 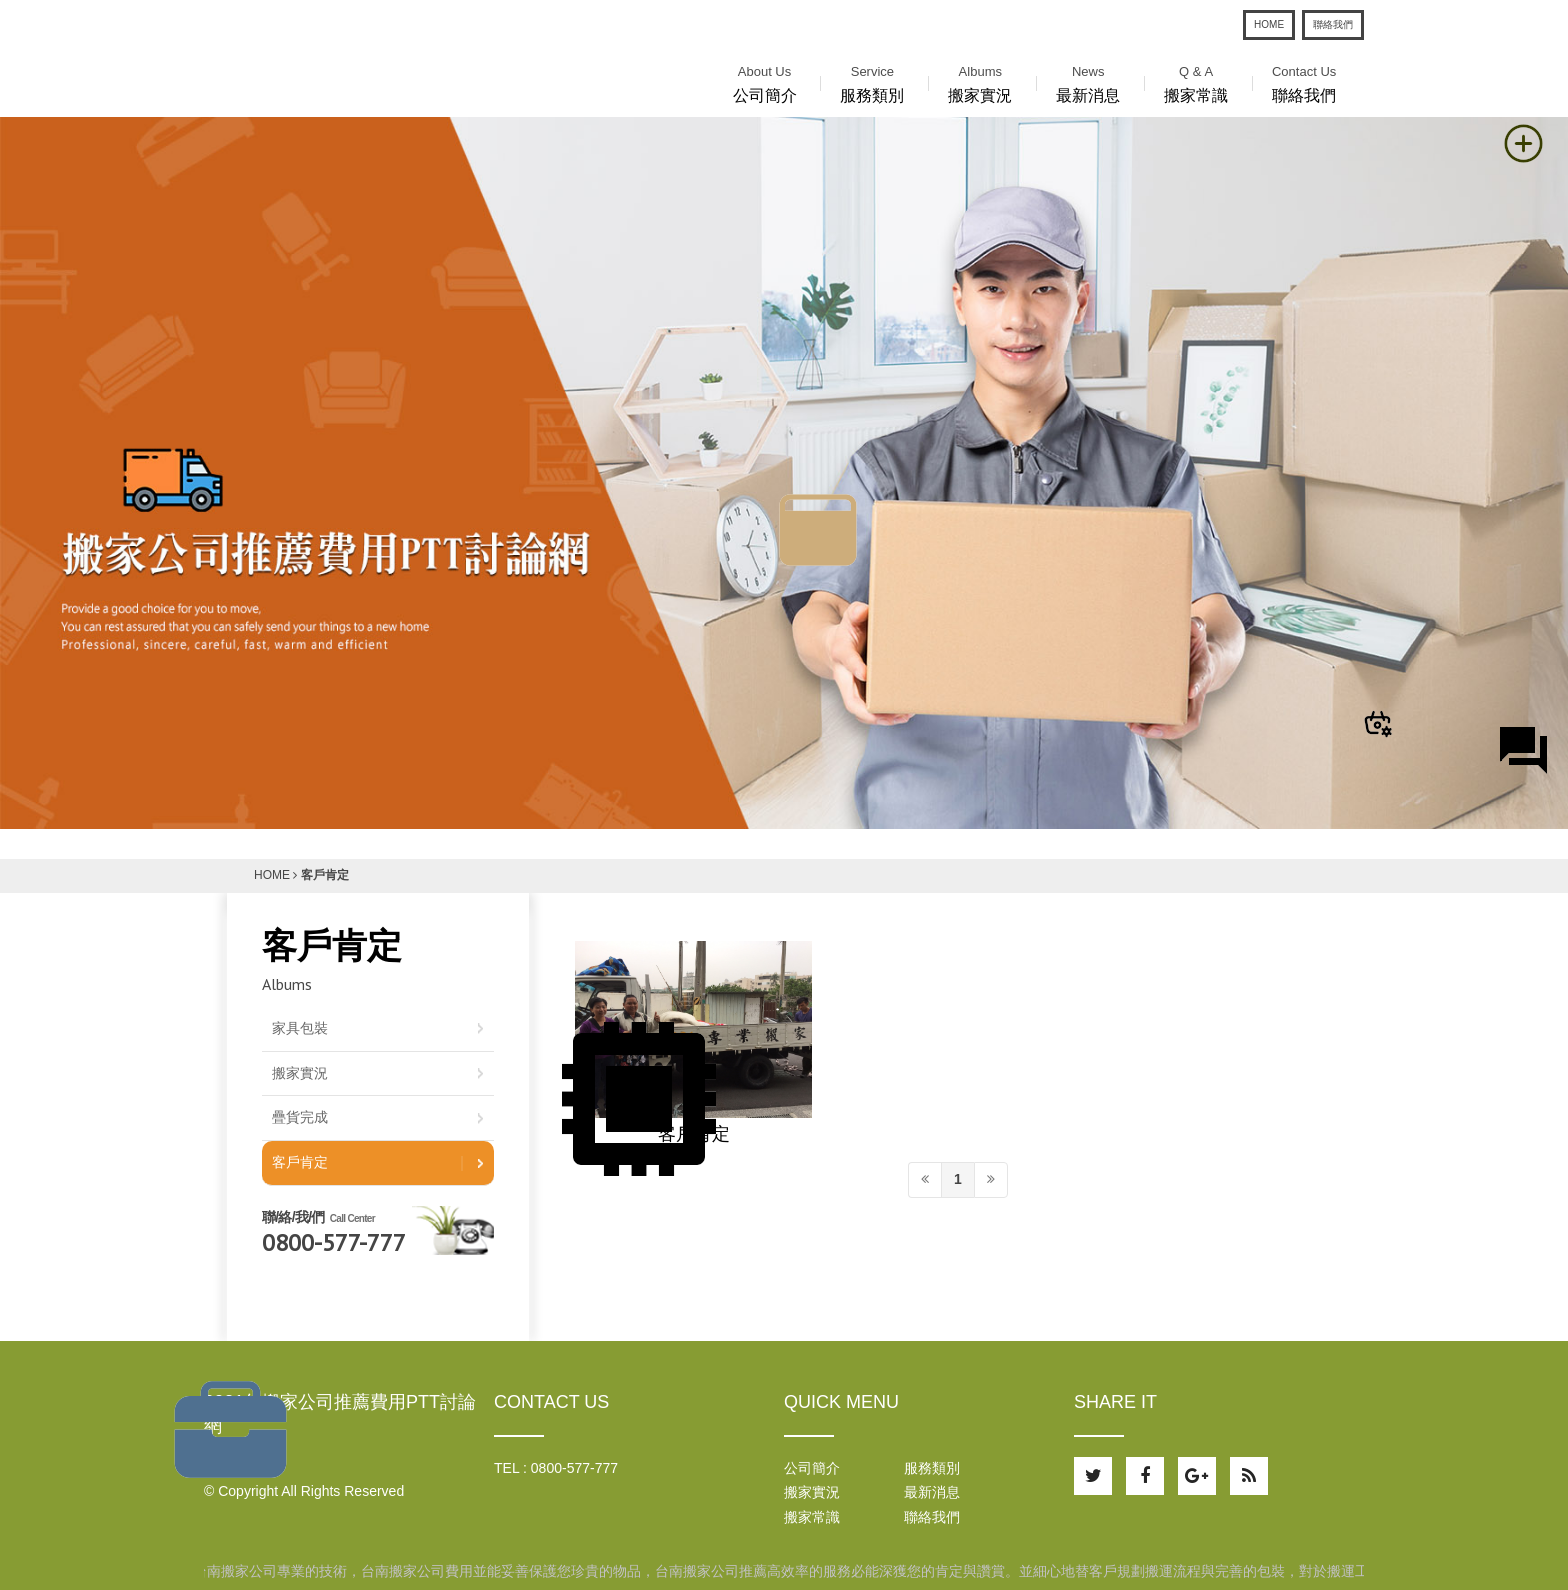 What do you see at coordinates (818, 530) in the screenshot?
I see `open browser or web view` at bounding box center [818, 530].